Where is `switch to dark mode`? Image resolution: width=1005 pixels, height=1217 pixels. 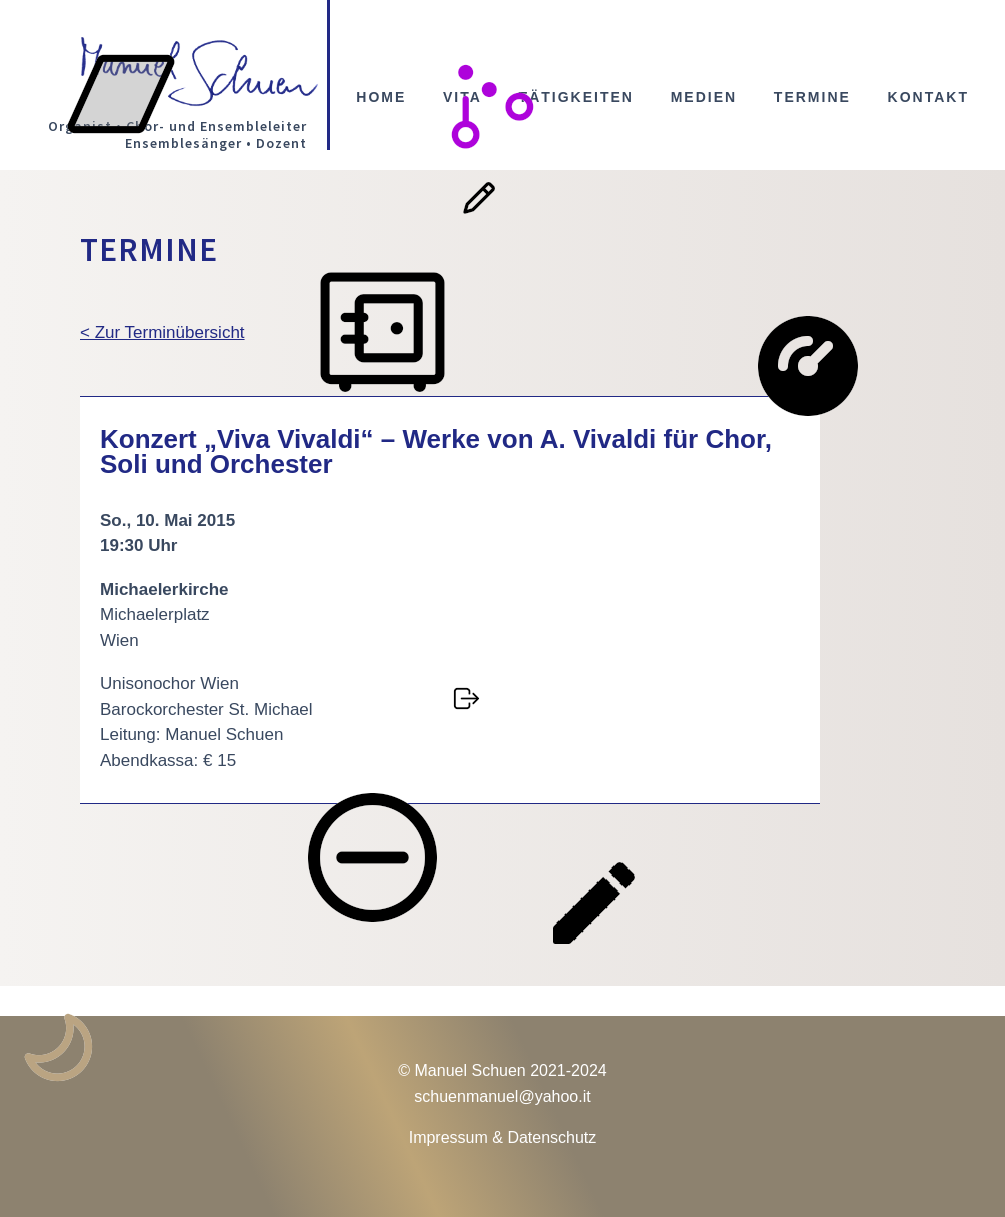 switch to dark mode is located at coordinates (57, 1046).